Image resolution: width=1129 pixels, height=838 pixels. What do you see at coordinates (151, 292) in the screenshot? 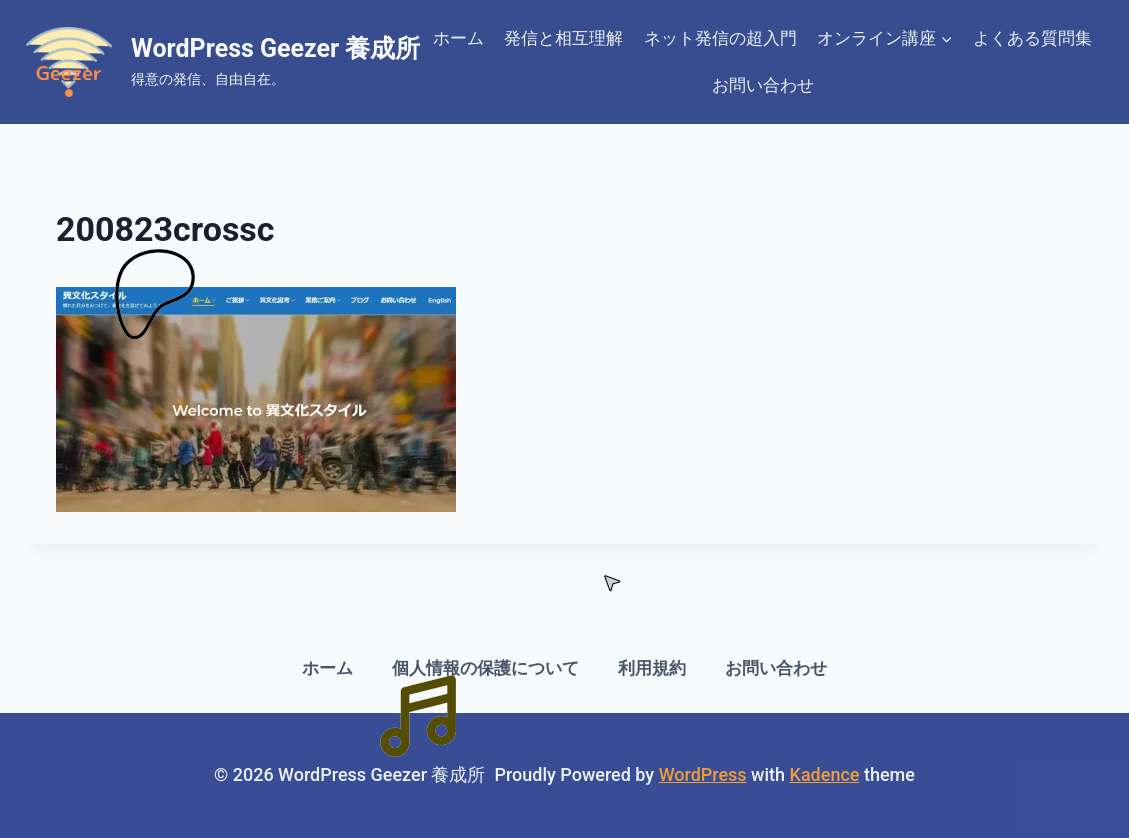
I see `link to patreon profile or page` at bounding box center [151, 292].